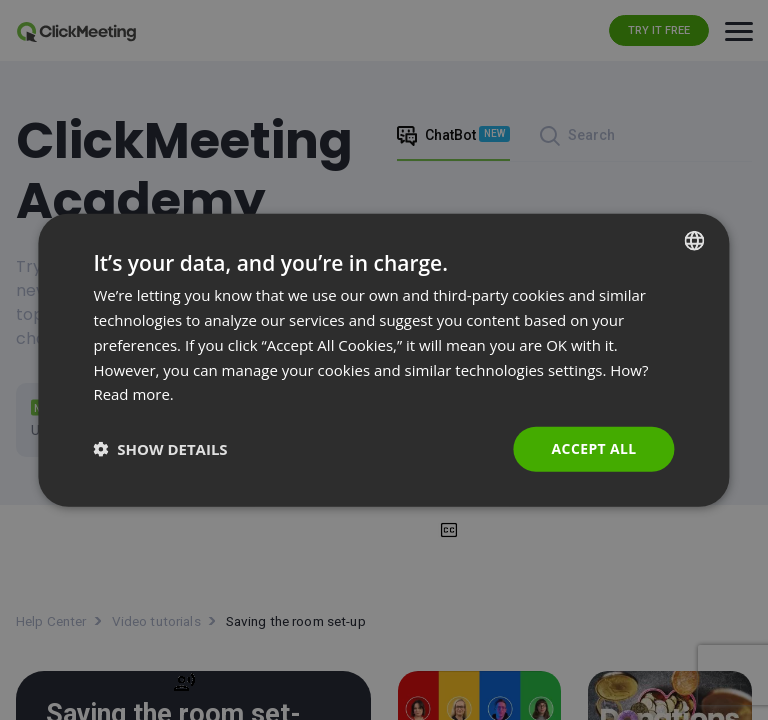 This screenshot has height=720, width=768. What do you see at coordinates (184, 682) in the screenshot?
I see `activate voice recording or dictation` at bounding box center [184, 682].